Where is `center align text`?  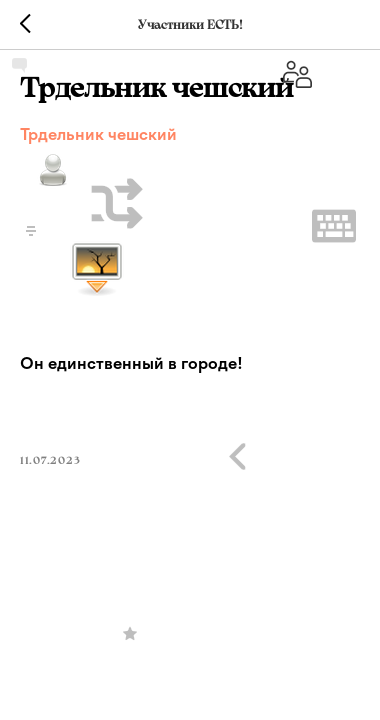 center align text is located at coordinates (31, 231).